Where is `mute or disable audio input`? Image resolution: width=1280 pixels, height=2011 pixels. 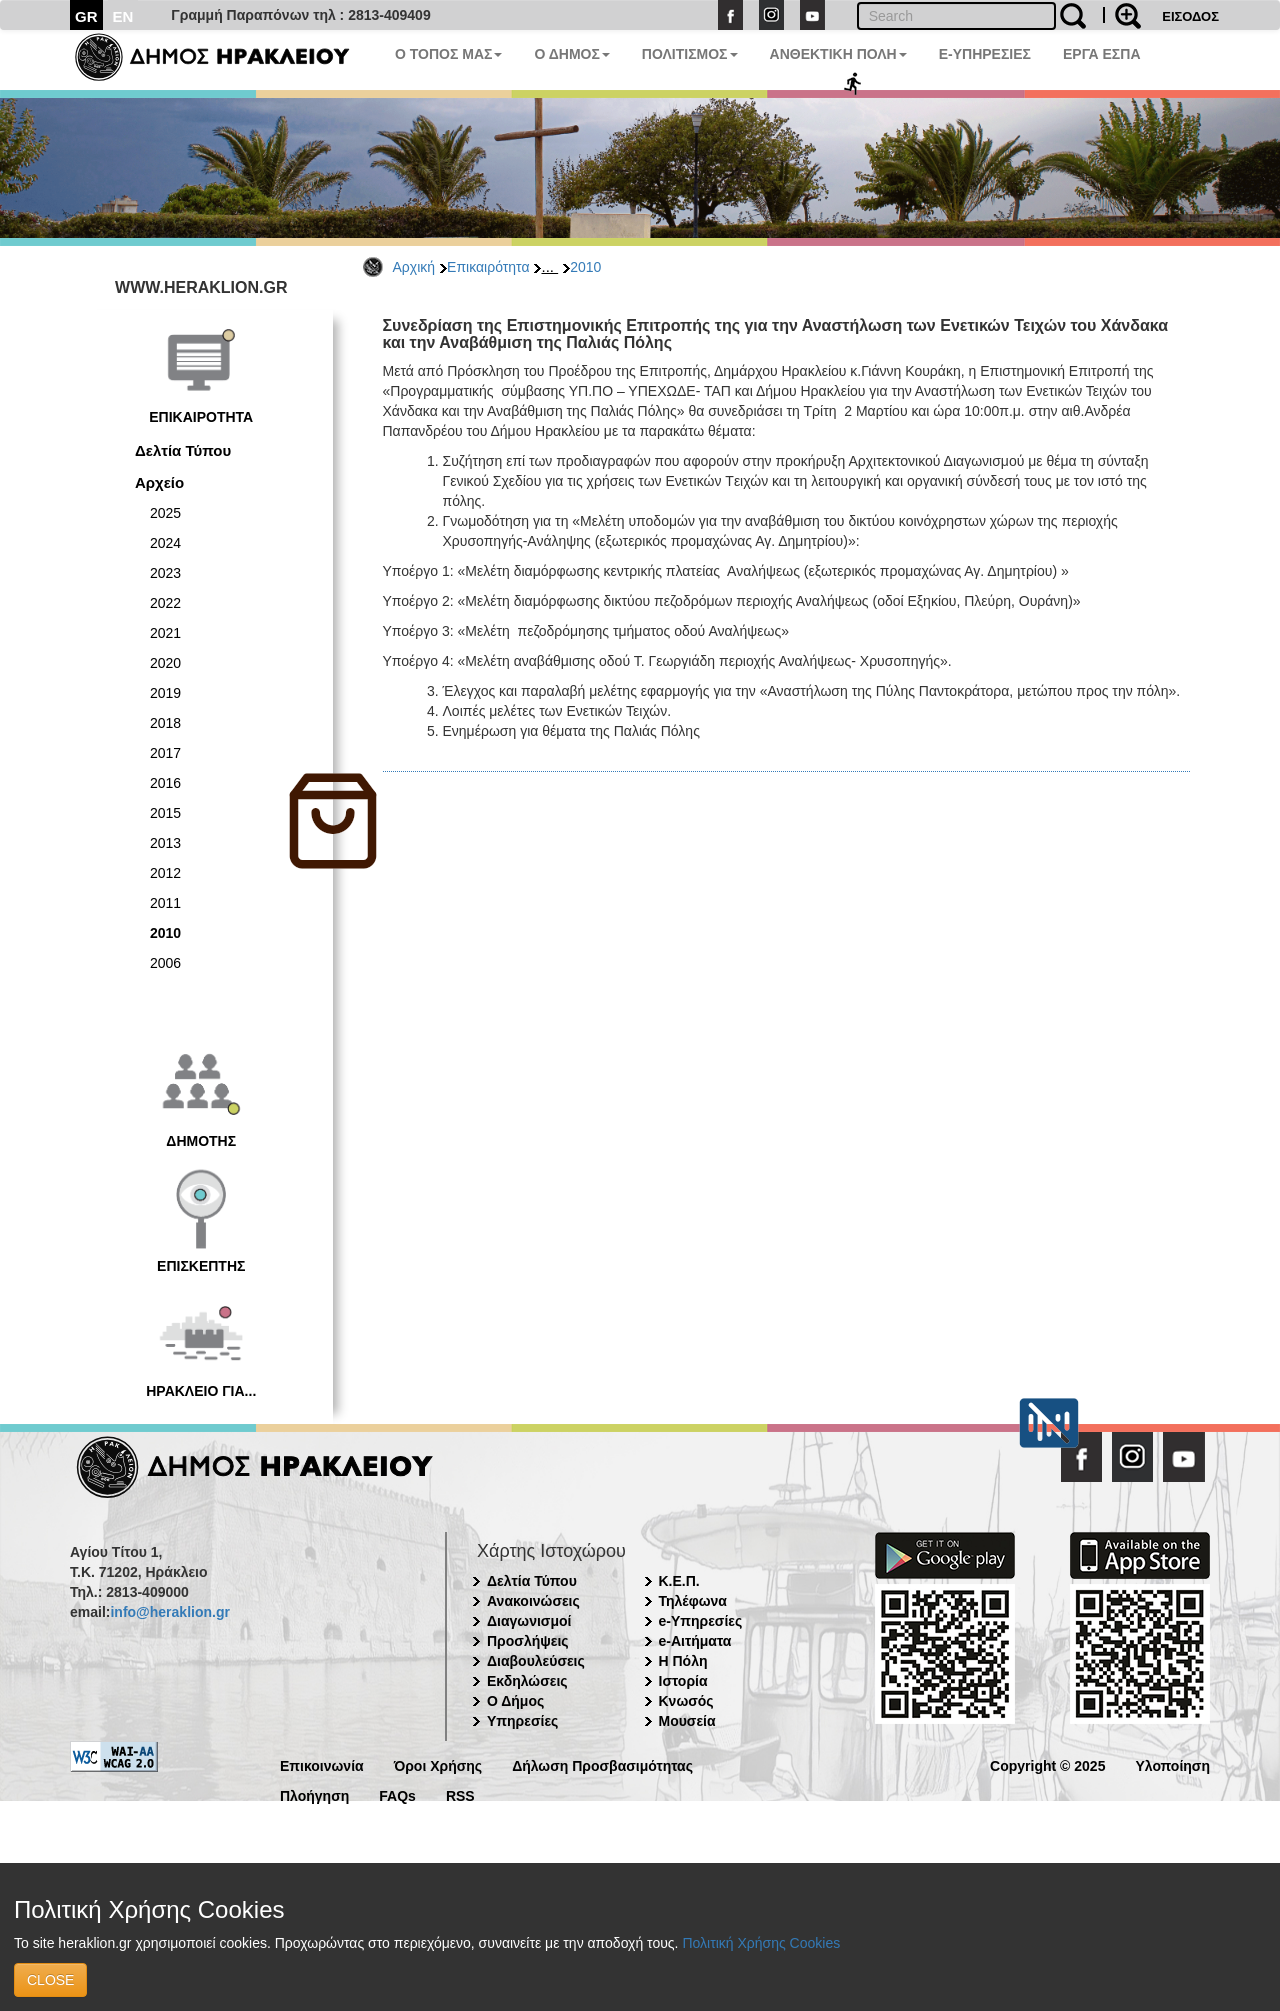 mute or disable audio input is located at coordinates (1049, 1423).